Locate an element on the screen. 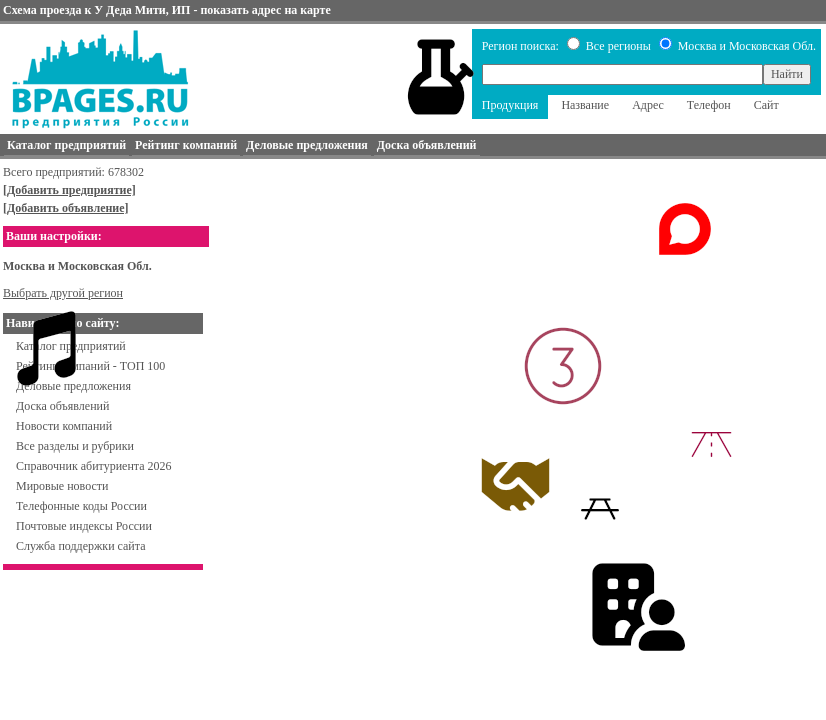 This screenshot has width=826, height=720. indicates step three in a multi-step process is located at coordinates (563, 366).